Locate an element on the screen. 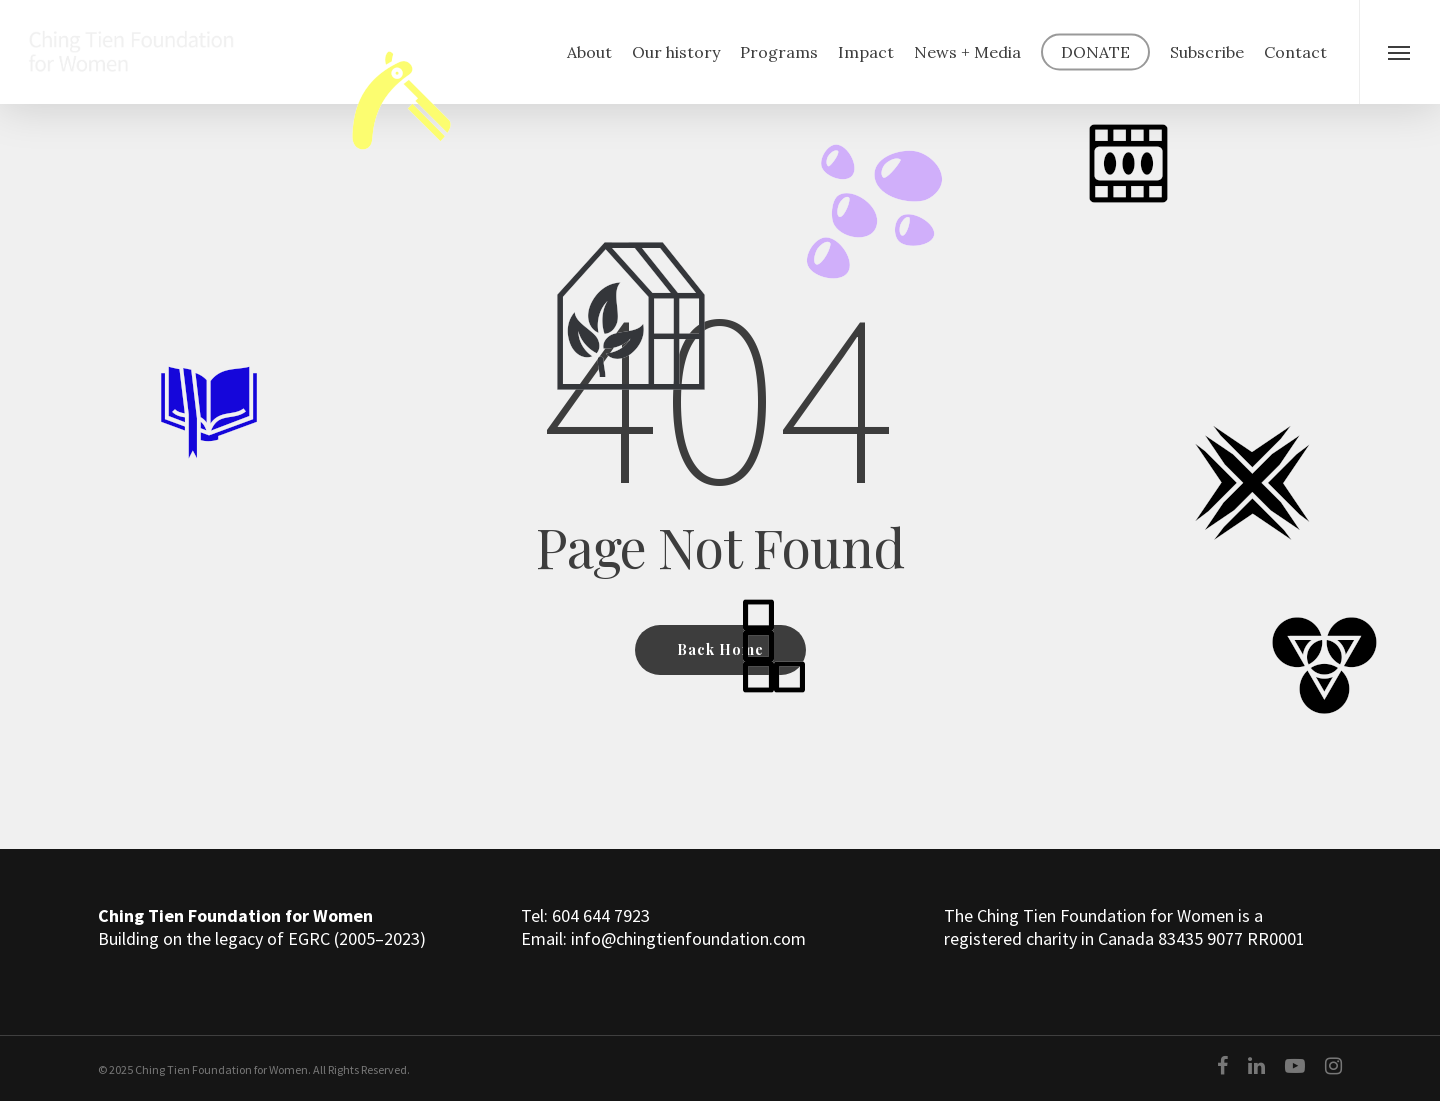 Image resolution: width=1440 pixels, height=1101 pixels. indicates an L-shaped tetromino piece in a puzzle game is located at coordinates (774, 646).